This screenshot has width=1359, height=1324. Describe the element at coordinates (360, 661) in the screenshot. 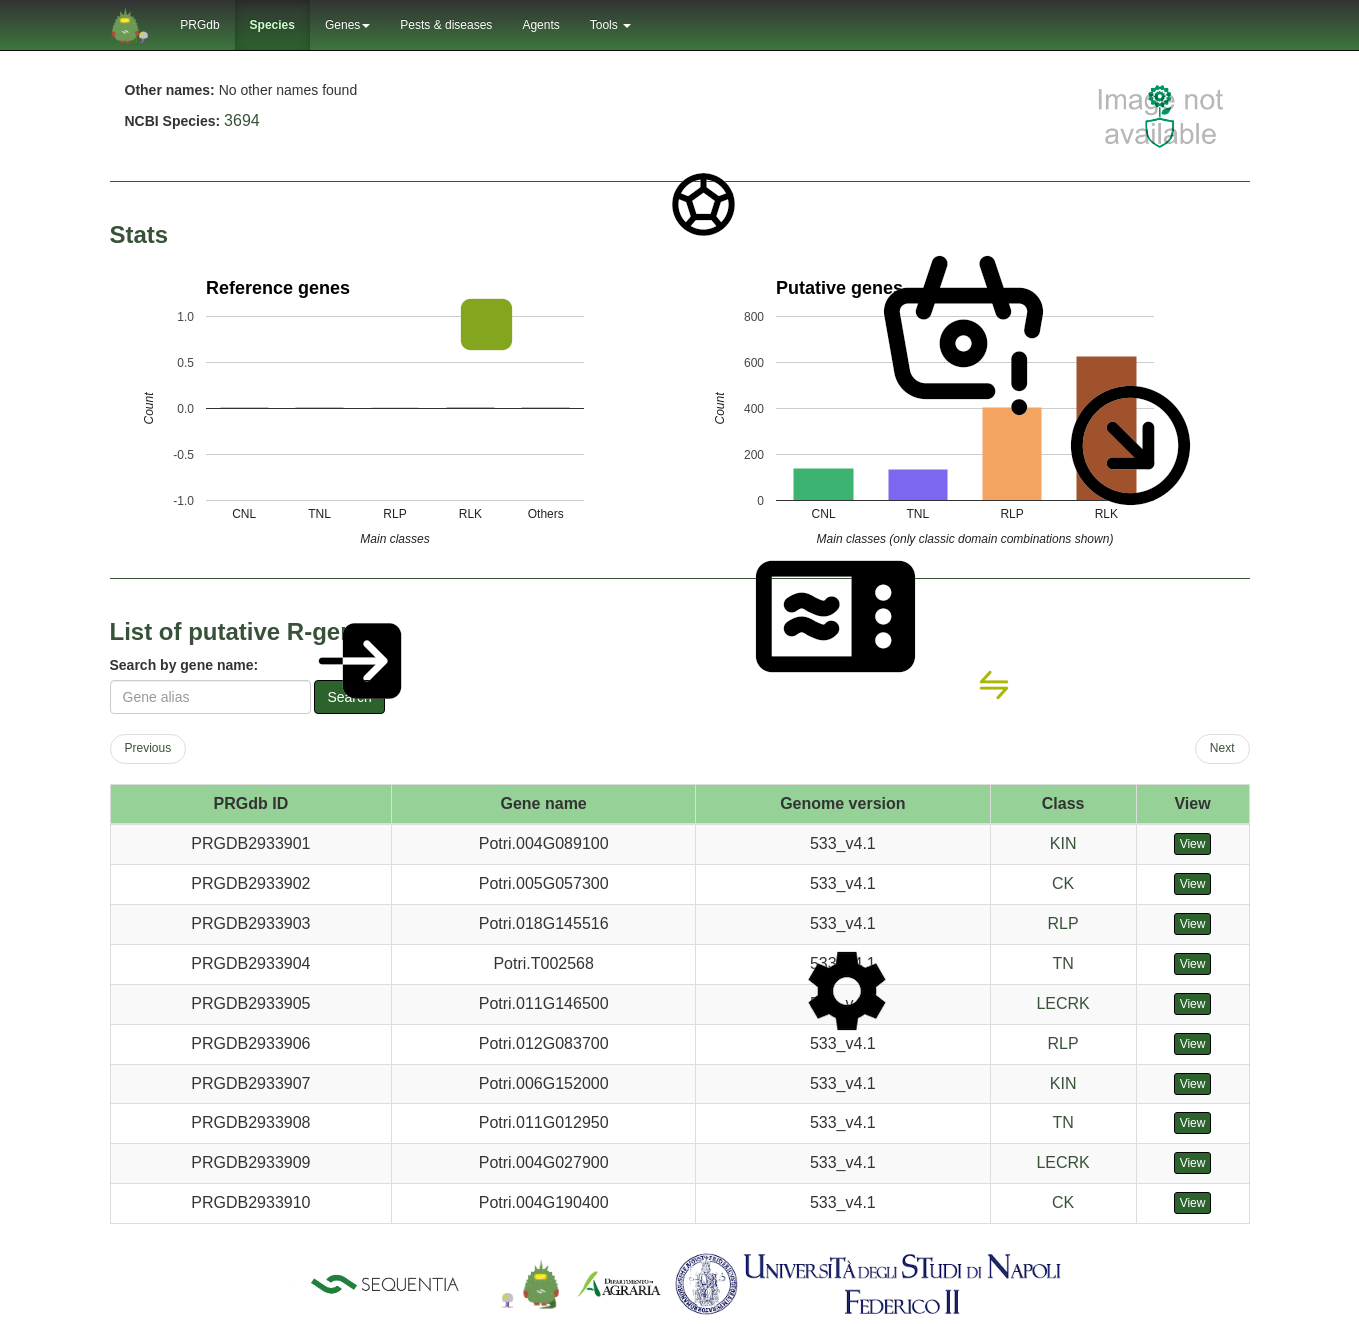

I see `log in to your account` at that location.